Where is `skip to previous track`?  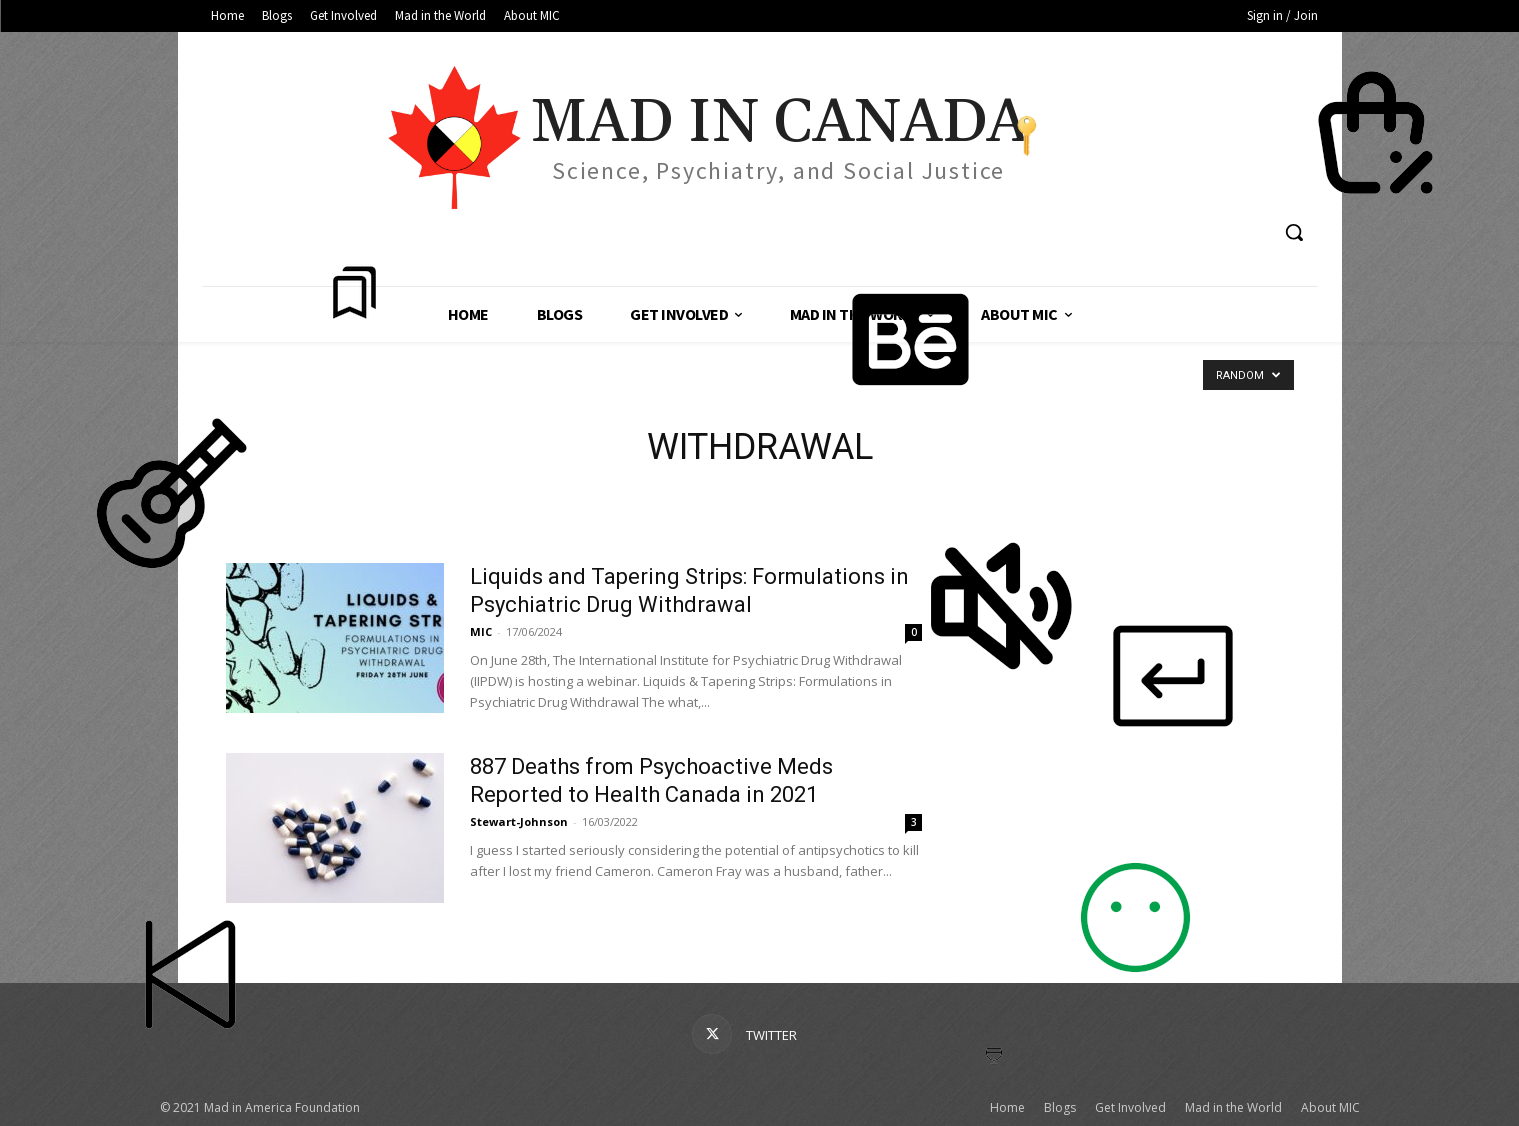 skip to previous track is located at coordinates (190, 974).